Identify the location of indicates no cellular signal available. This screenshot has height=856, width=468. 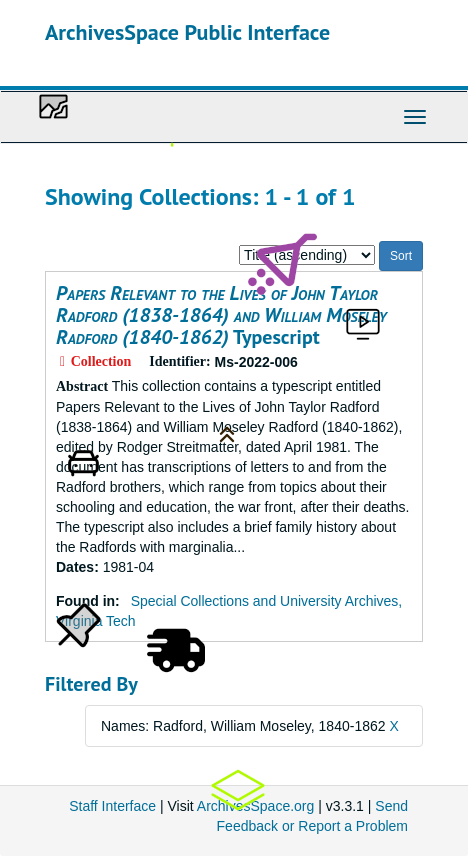
(190, 131).